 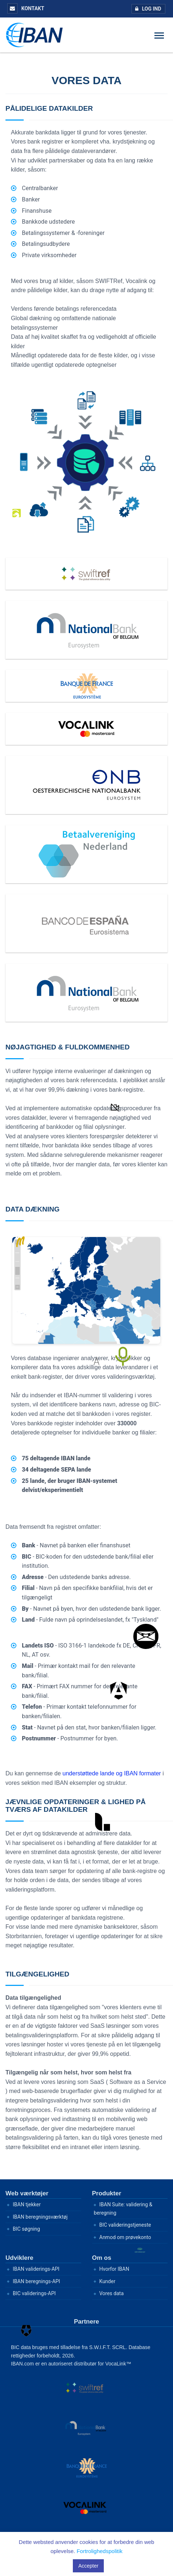 I want to click on indicates an Angular framework application, so click(x=118, y=1690).